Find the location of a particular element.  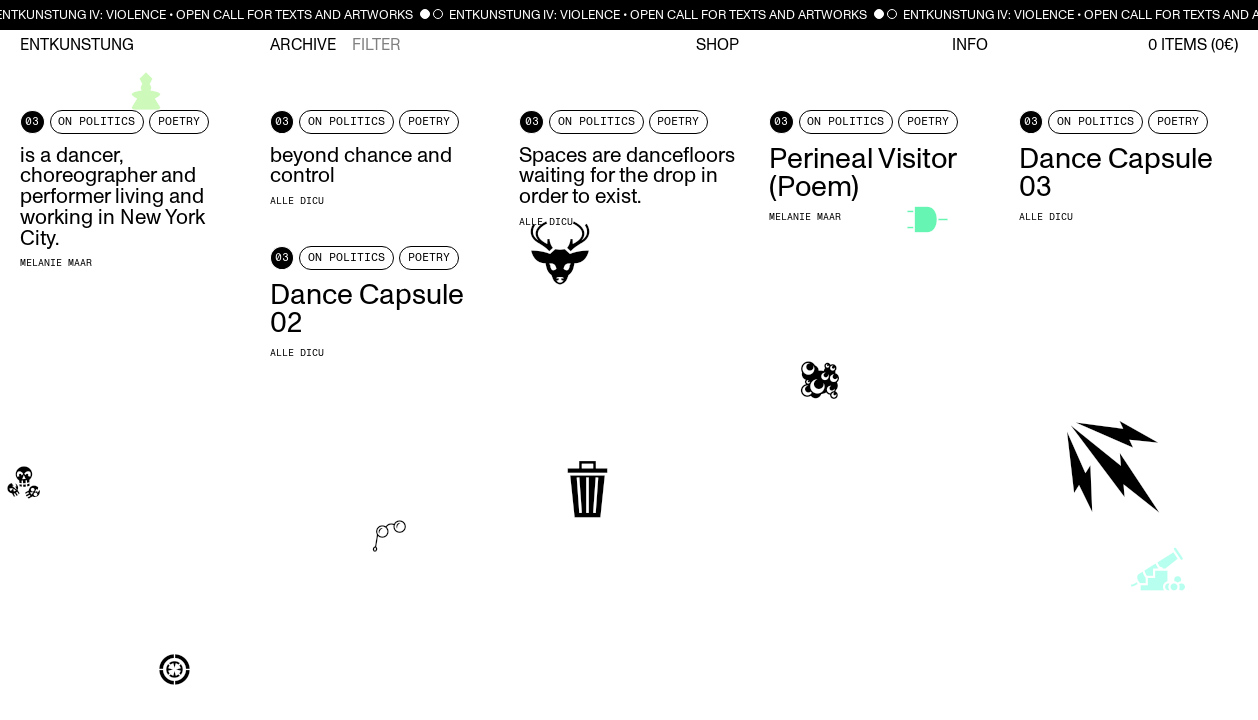

view detailed information or inspect an item is located at coordinates (389, 536).